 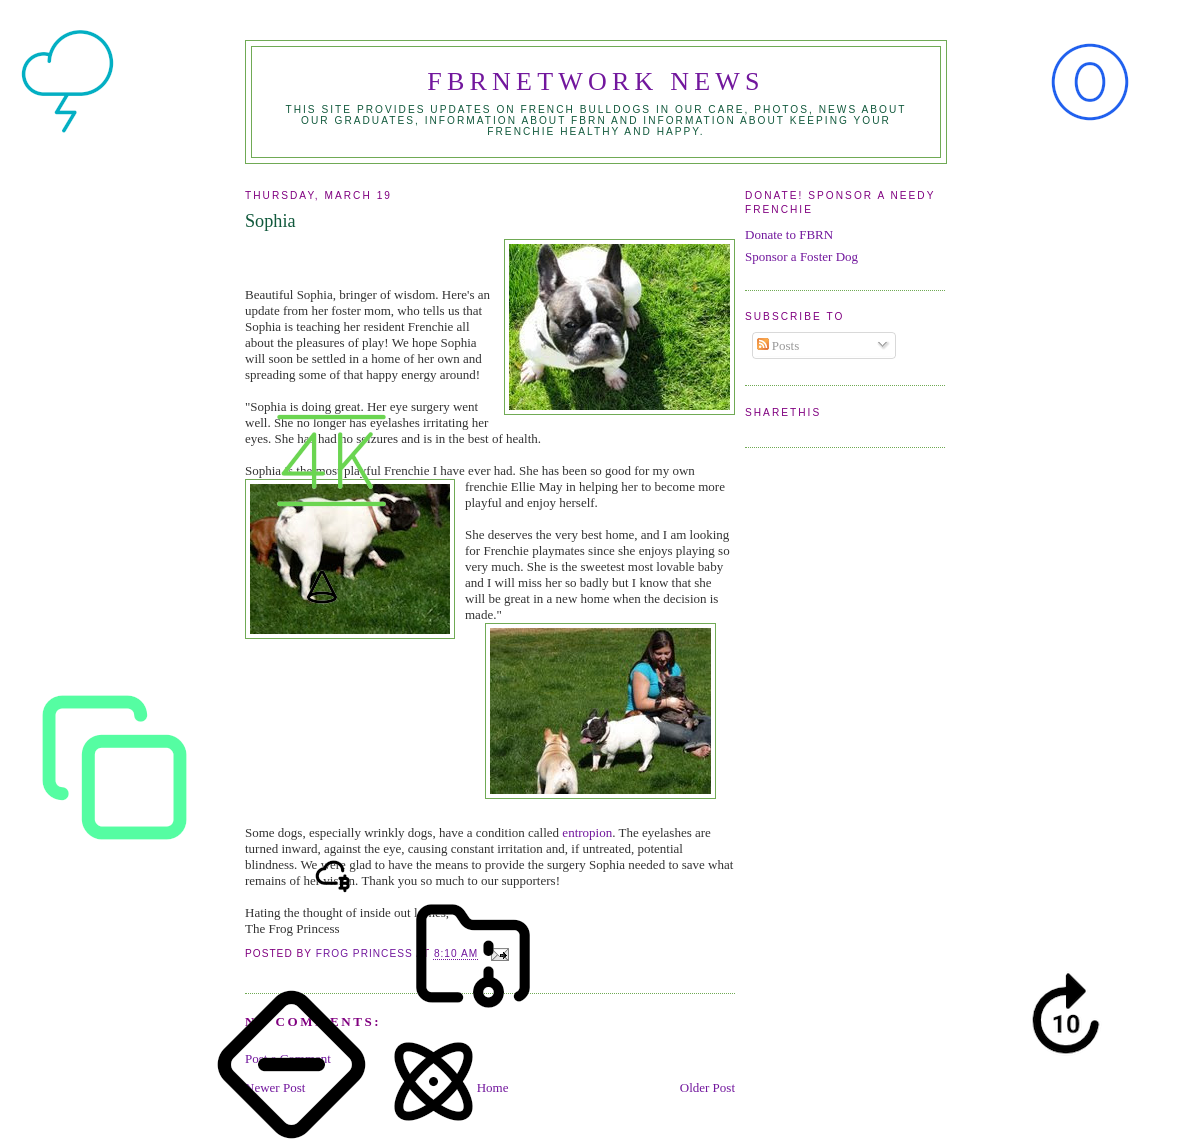 I want to click on remove an item from favorites or premium collection, so click(x=291, y=1064).